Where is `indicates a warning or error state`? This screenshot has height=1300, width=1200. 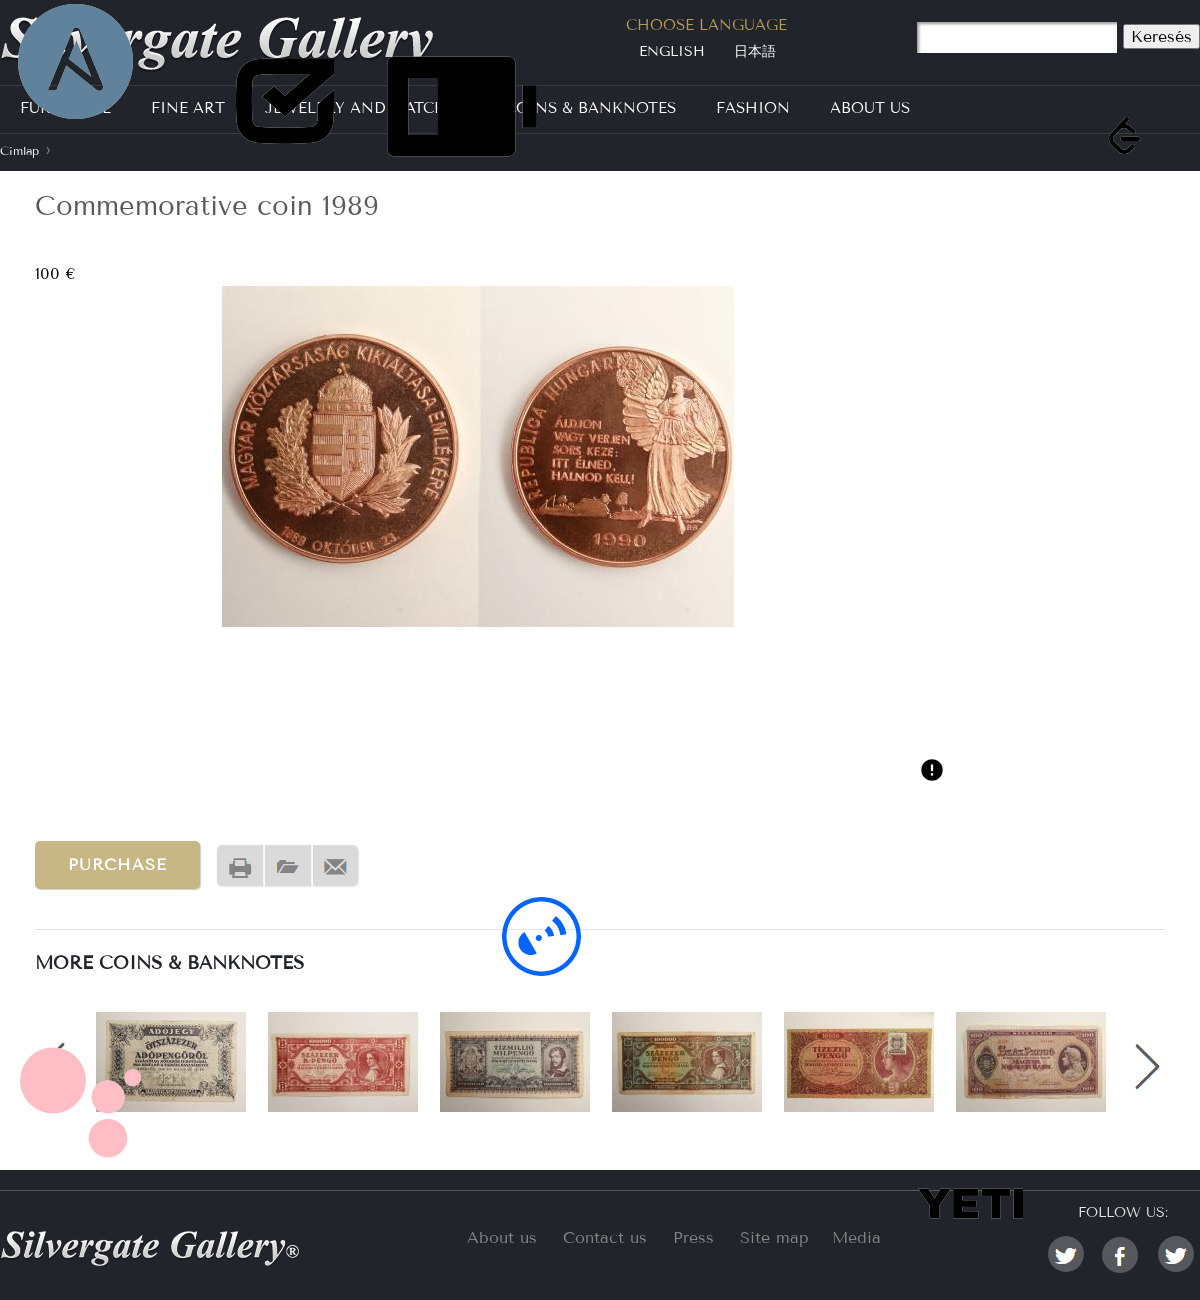 indicates a warning or error state is located at coordinates (932, 770).